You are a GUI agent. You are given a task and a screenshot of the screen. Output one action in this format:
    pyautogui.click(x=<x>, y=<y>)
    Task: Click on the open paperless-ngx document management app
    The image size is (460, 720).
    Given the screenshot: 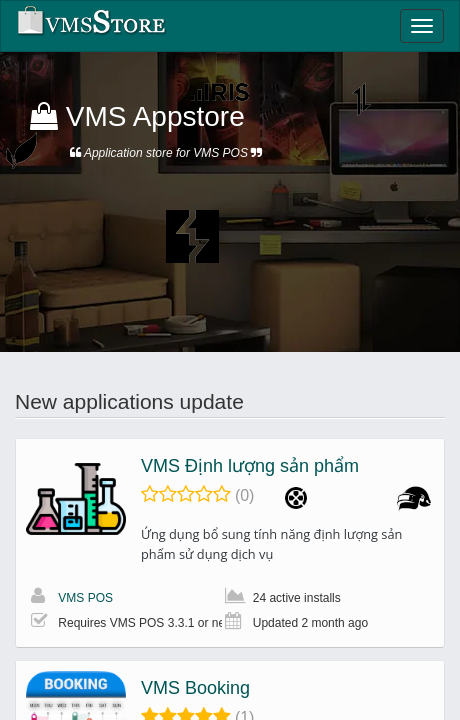 What is the action you would take?
    pyautogui.click(x=21, y=150)
    